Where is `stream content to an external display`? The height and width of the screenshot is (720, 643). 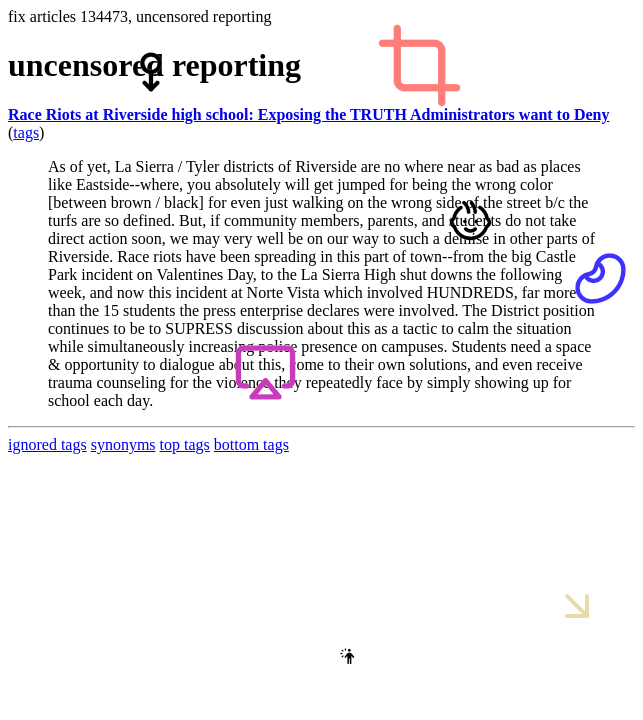
stream content to an external display is located at coordinates (265, 372).